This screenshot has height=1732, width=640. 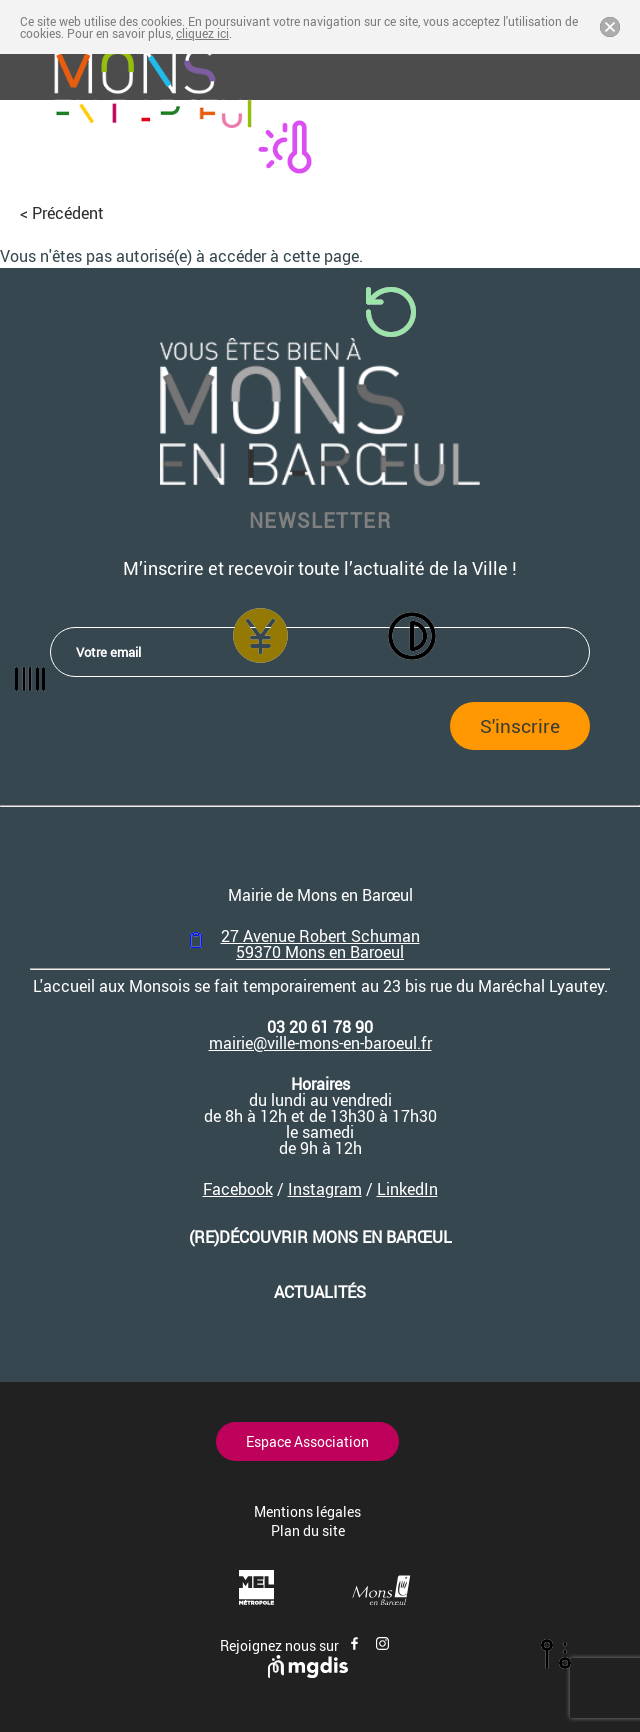 What do you see at coordinates (196, 940) in the screenshot?
I see `copy to clipboard` at bounding box center [196, 940].